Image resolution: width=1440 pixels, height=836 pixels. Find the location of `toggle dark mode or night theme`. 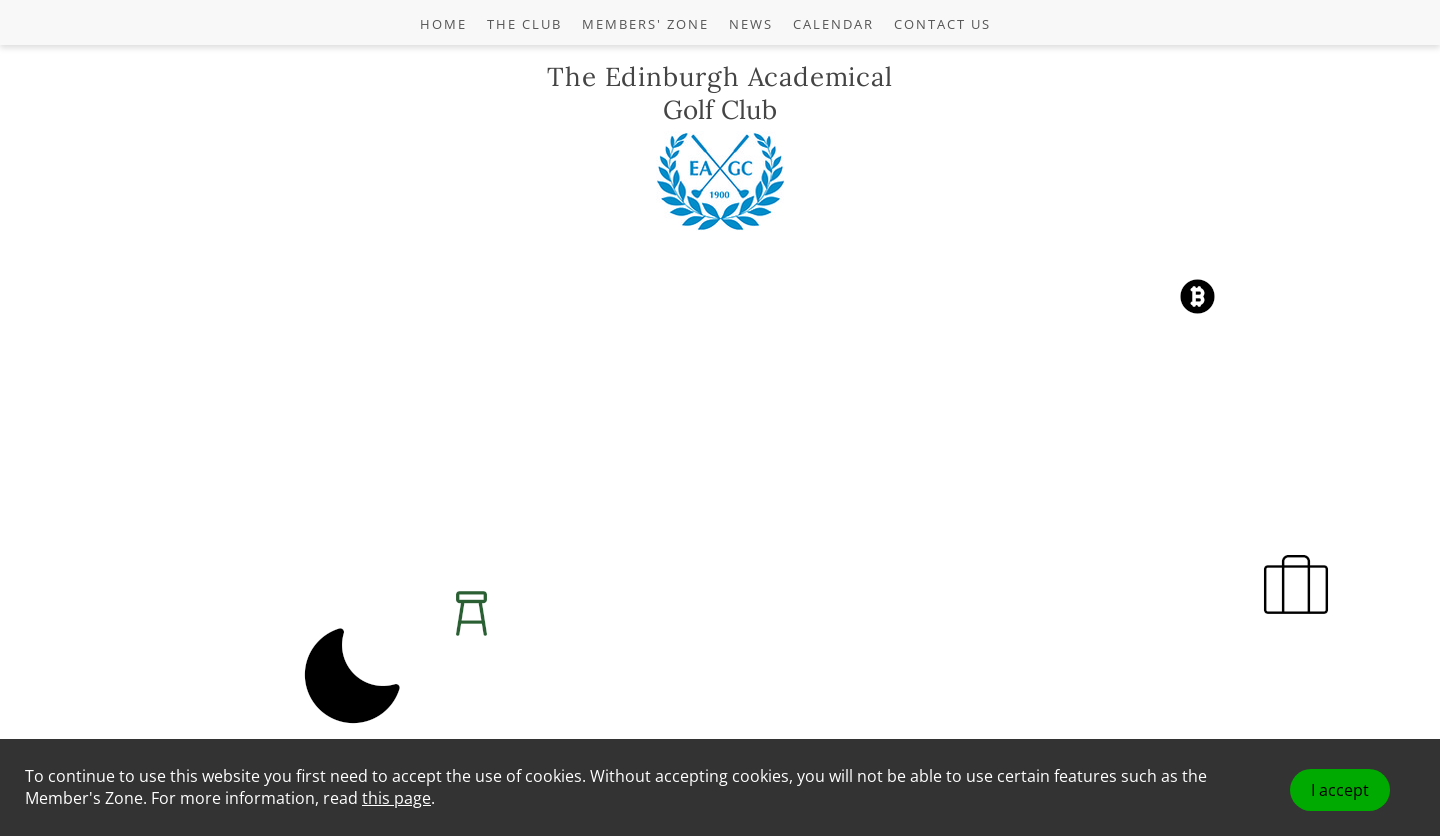

toggle dark mode or night theme is located at coordinates (349, 678).